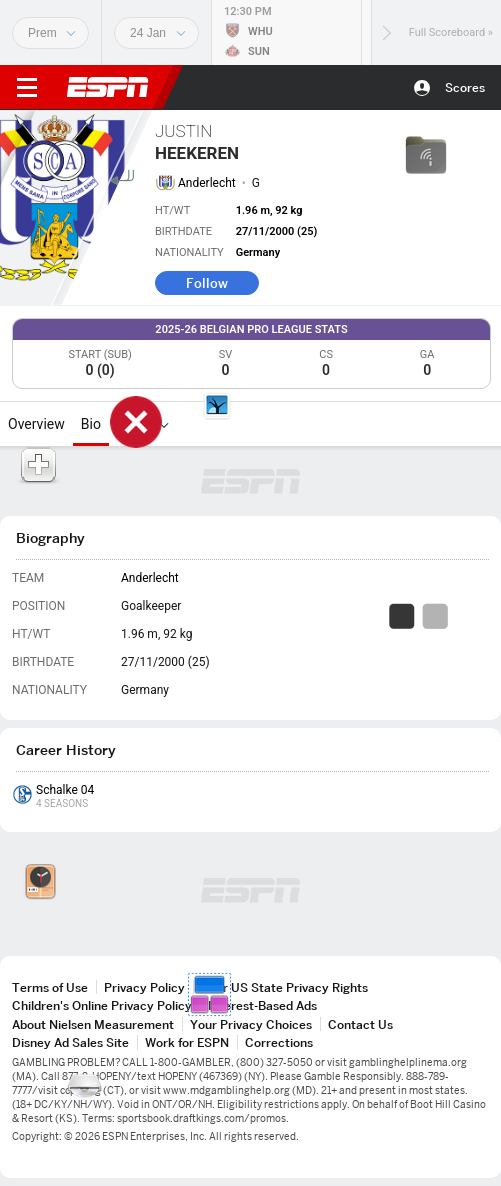  Describe the element at coordinates (136, 422) in the screenshot. I see `close the current window or dialog` at that location.